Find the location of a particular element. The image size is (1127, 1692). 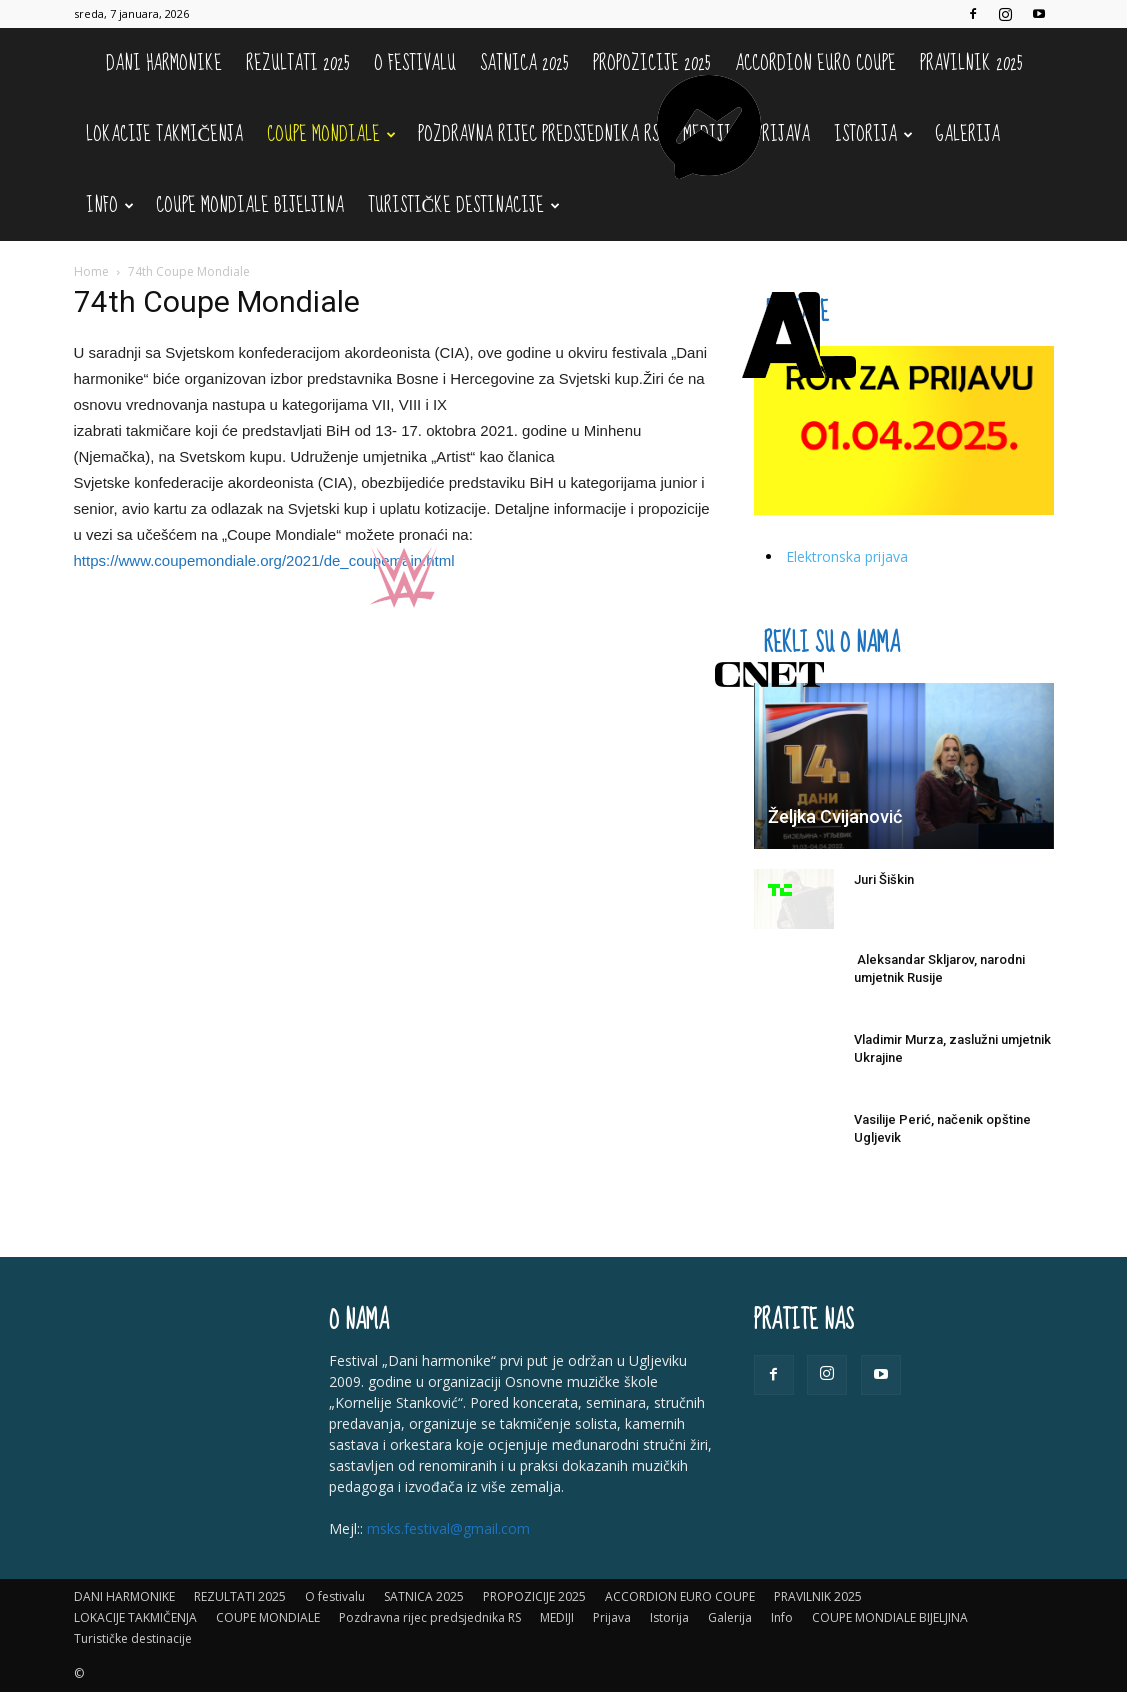

open Facebook Messenger app is located at coordinates (709, 127).